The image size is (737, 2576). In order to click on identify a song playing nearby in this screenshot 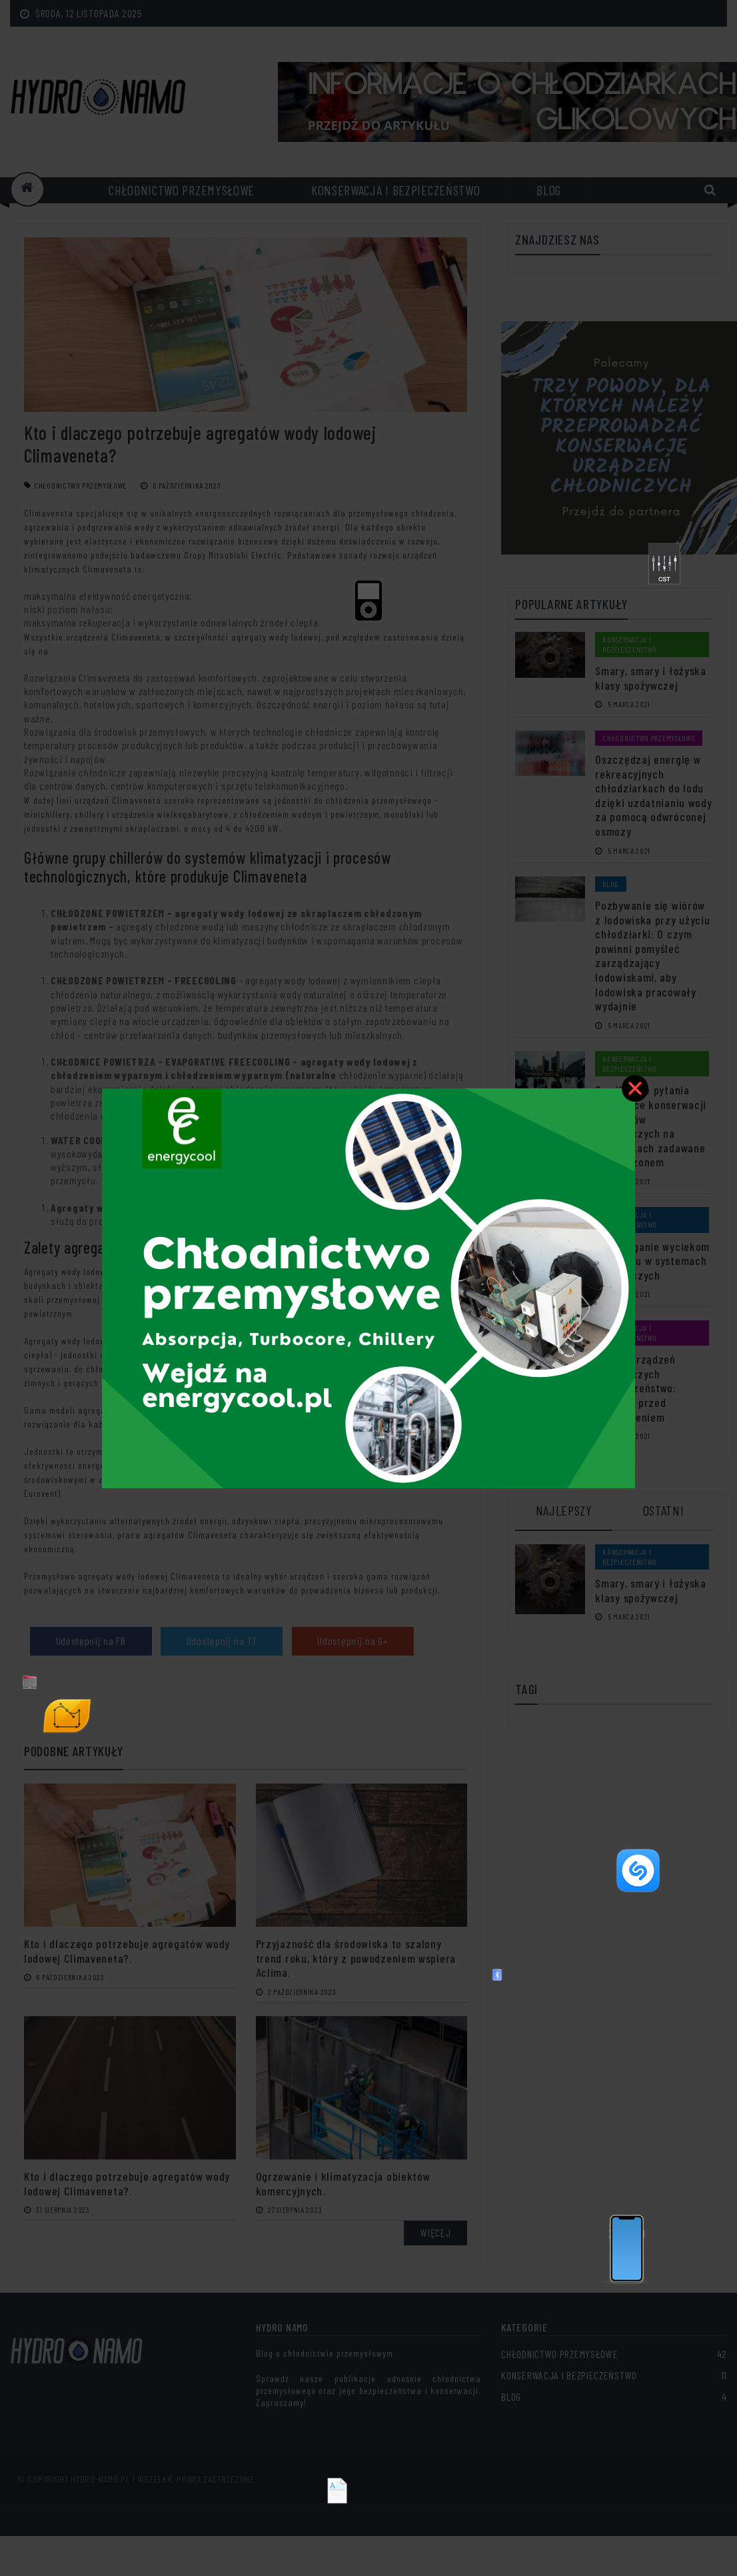, I will do `click(638, 1870)`.